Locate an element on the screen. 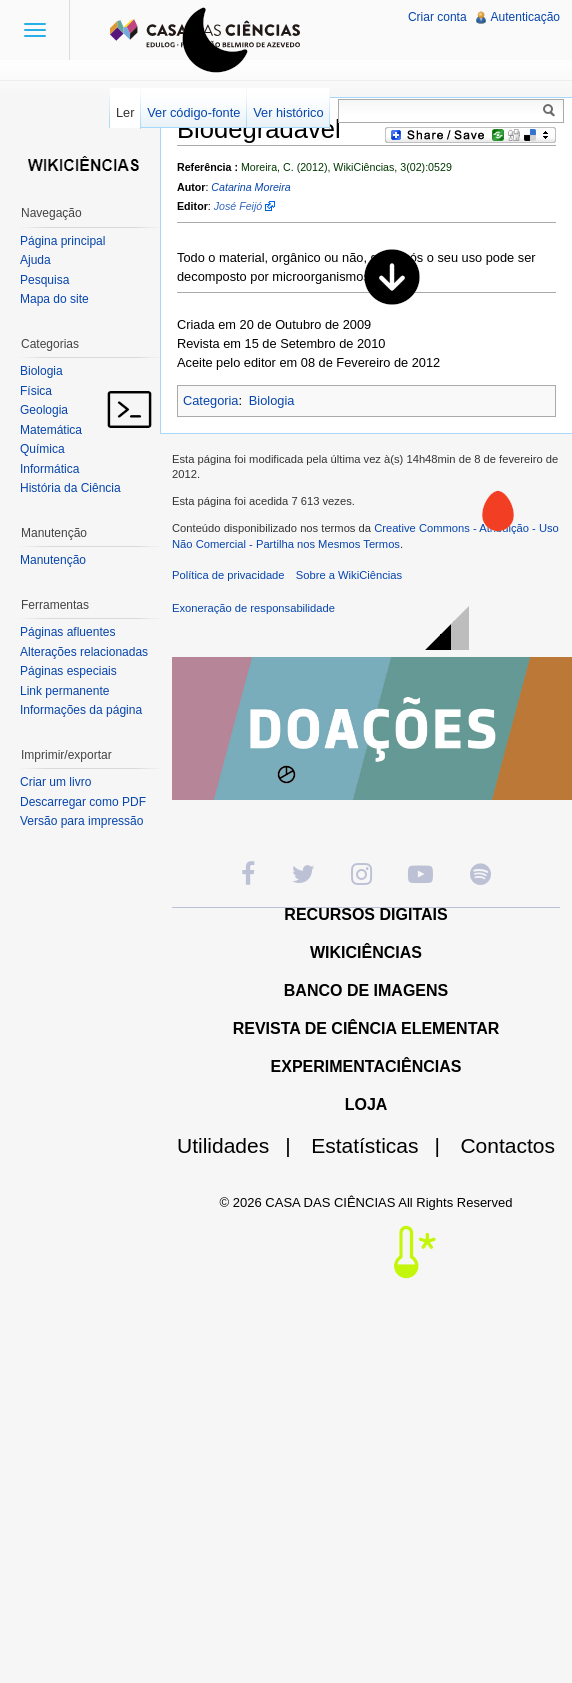  toggle dark mode is located at coordinates (215, 40).